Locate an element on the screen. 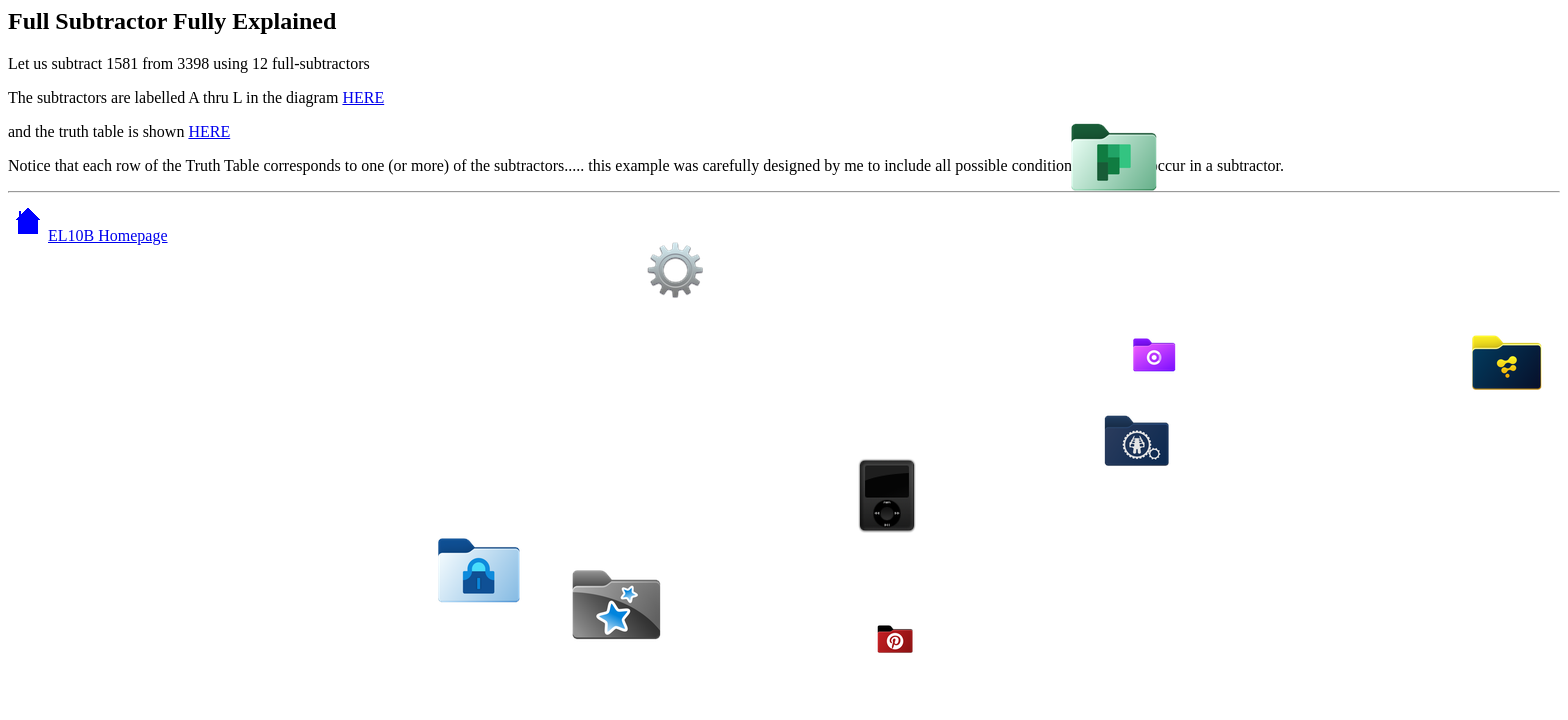 Image resolution: width=1568 pixels, height=720 pixels. open pinterest downloads folder is located at coordinates (895, 640).